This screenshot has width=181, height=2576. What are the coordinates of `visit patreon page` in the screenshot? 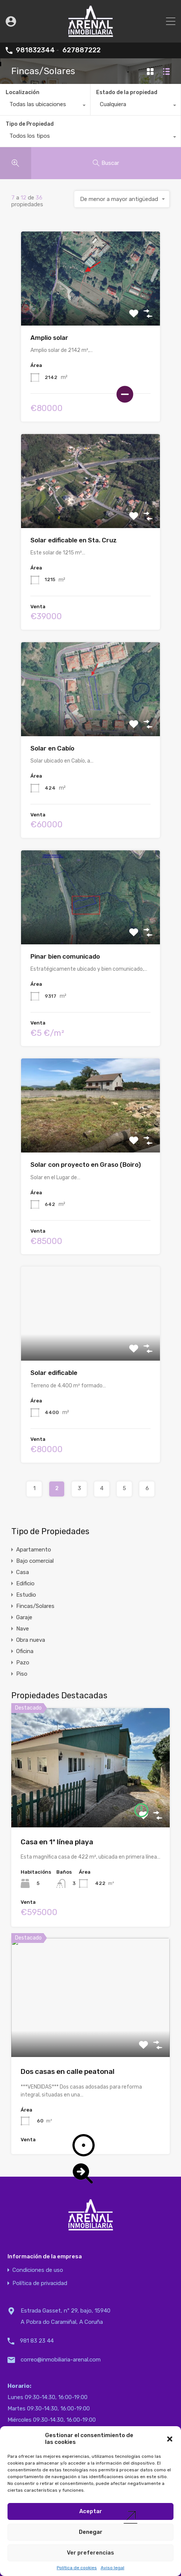 It's located at (141, 692).